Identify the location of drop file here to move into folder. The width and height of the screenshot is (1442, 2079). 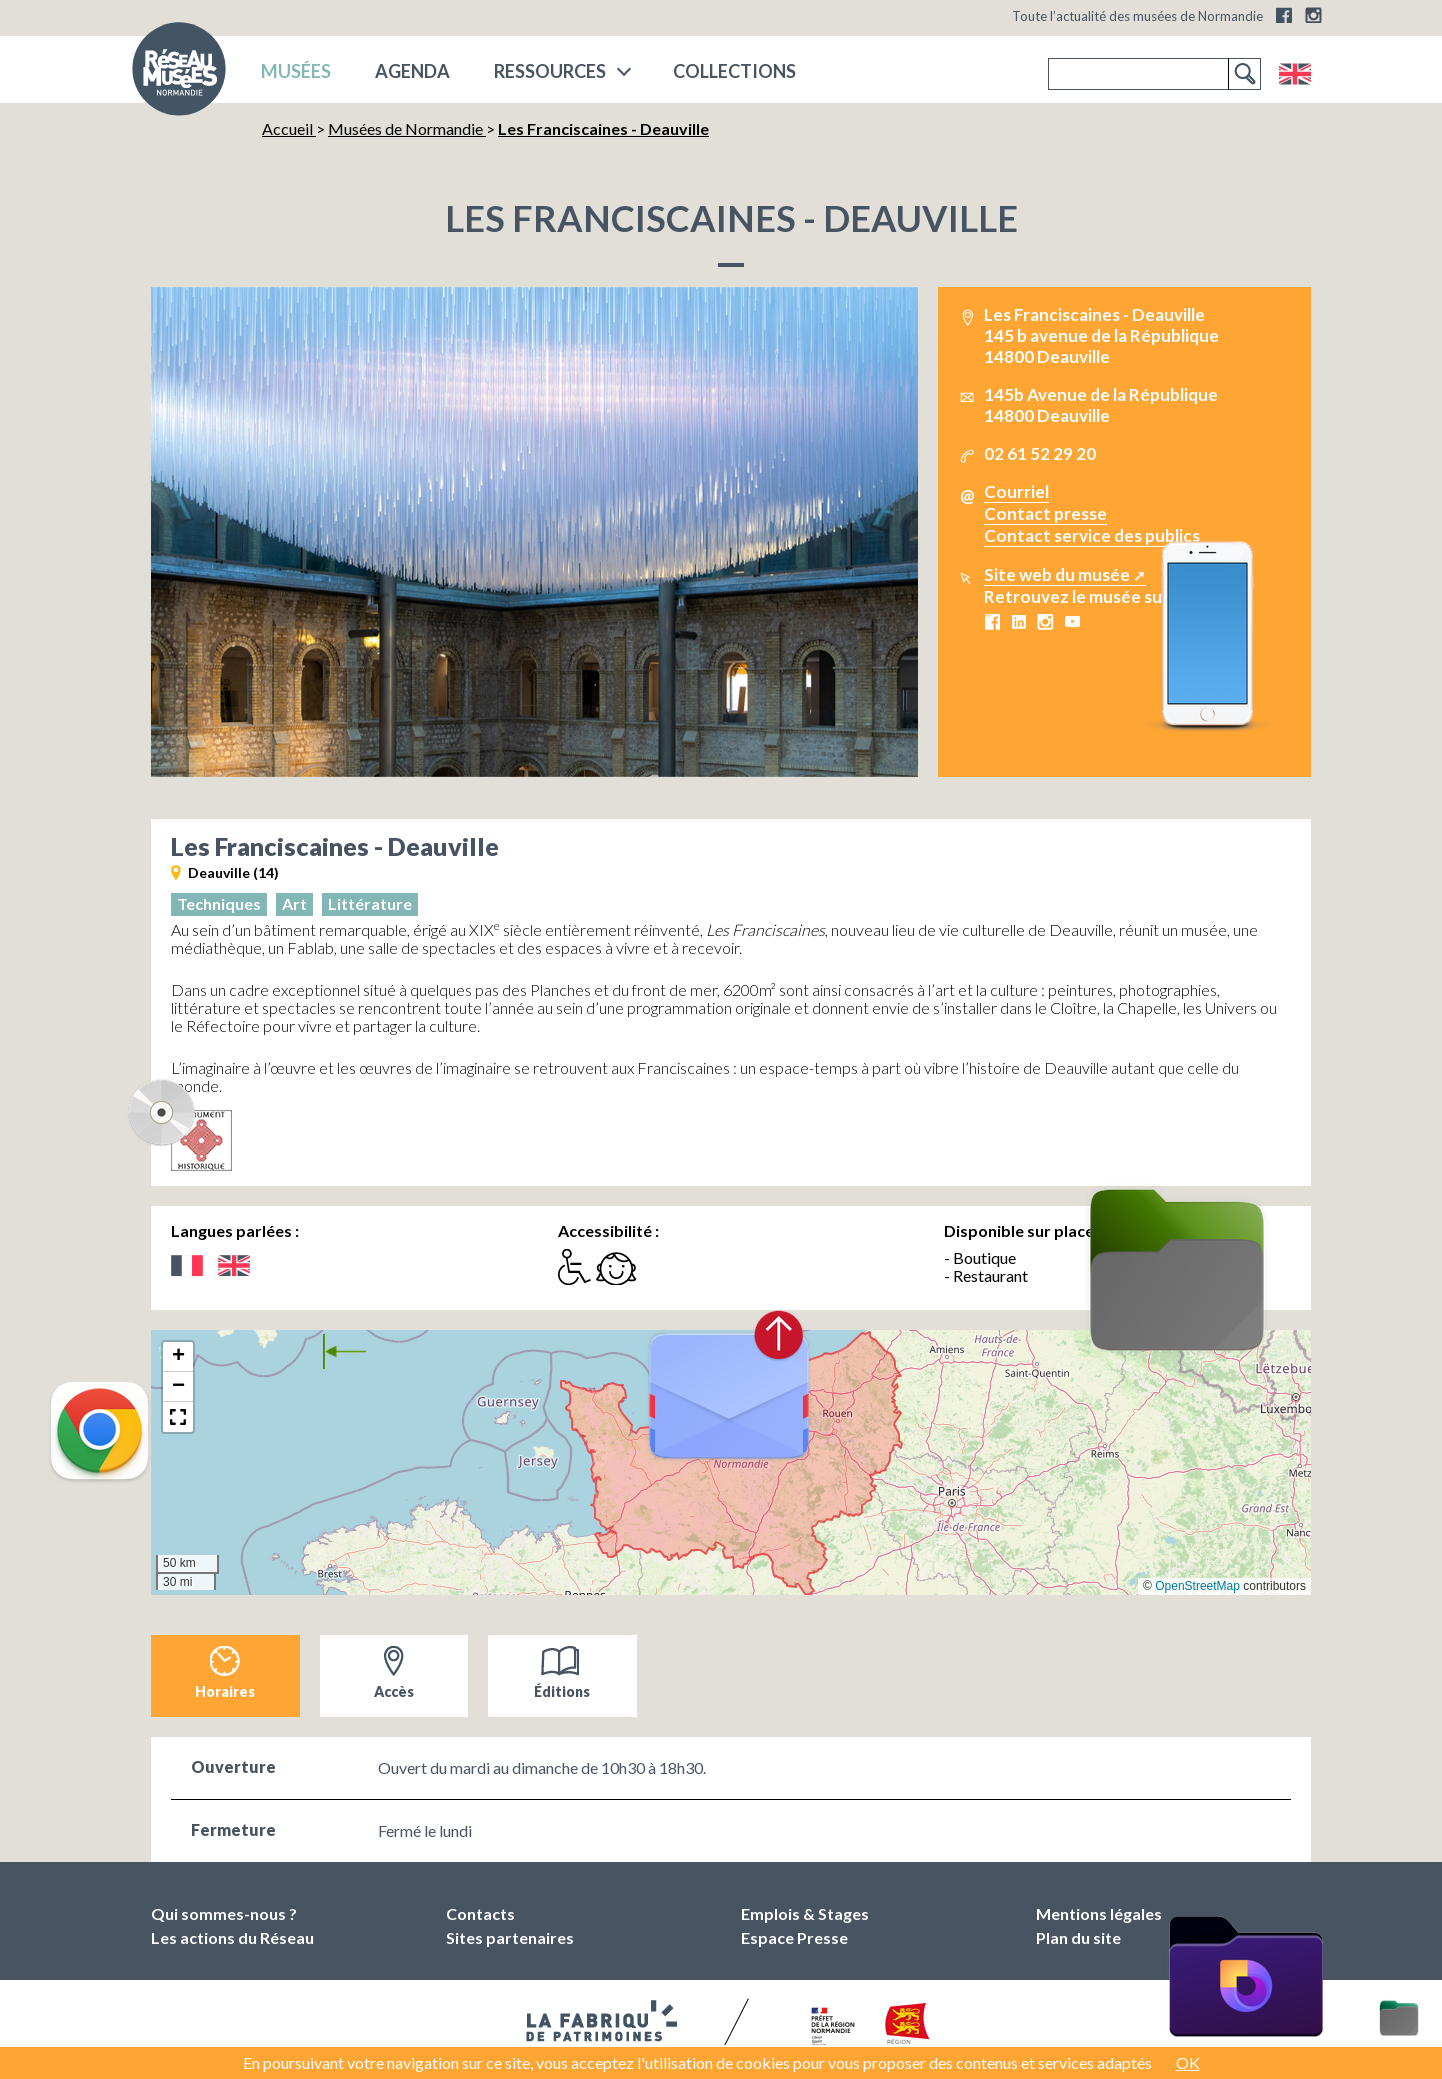
(1177, 1270).